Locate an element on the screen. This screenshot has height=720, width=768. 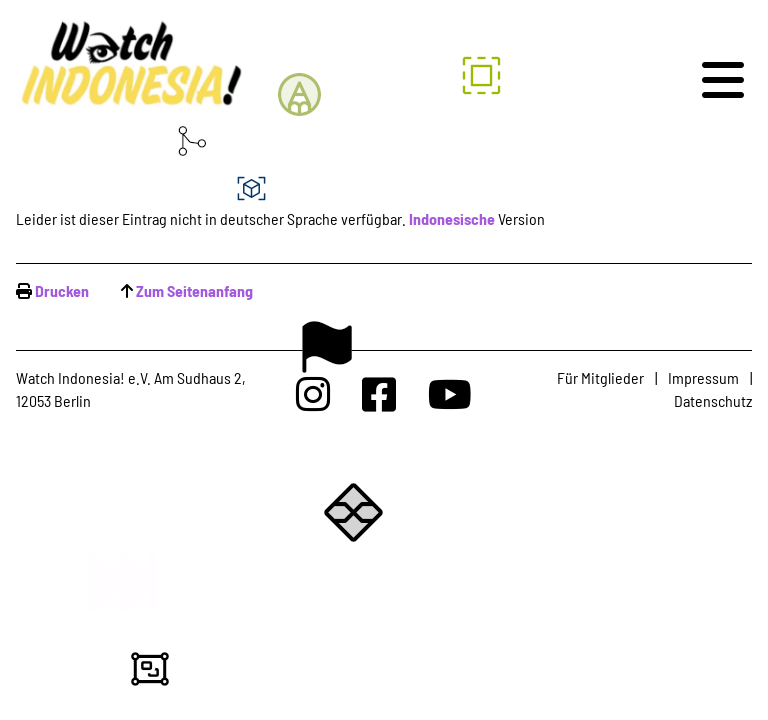
scan or capture a 3D object is located at coordinates (251, 188).